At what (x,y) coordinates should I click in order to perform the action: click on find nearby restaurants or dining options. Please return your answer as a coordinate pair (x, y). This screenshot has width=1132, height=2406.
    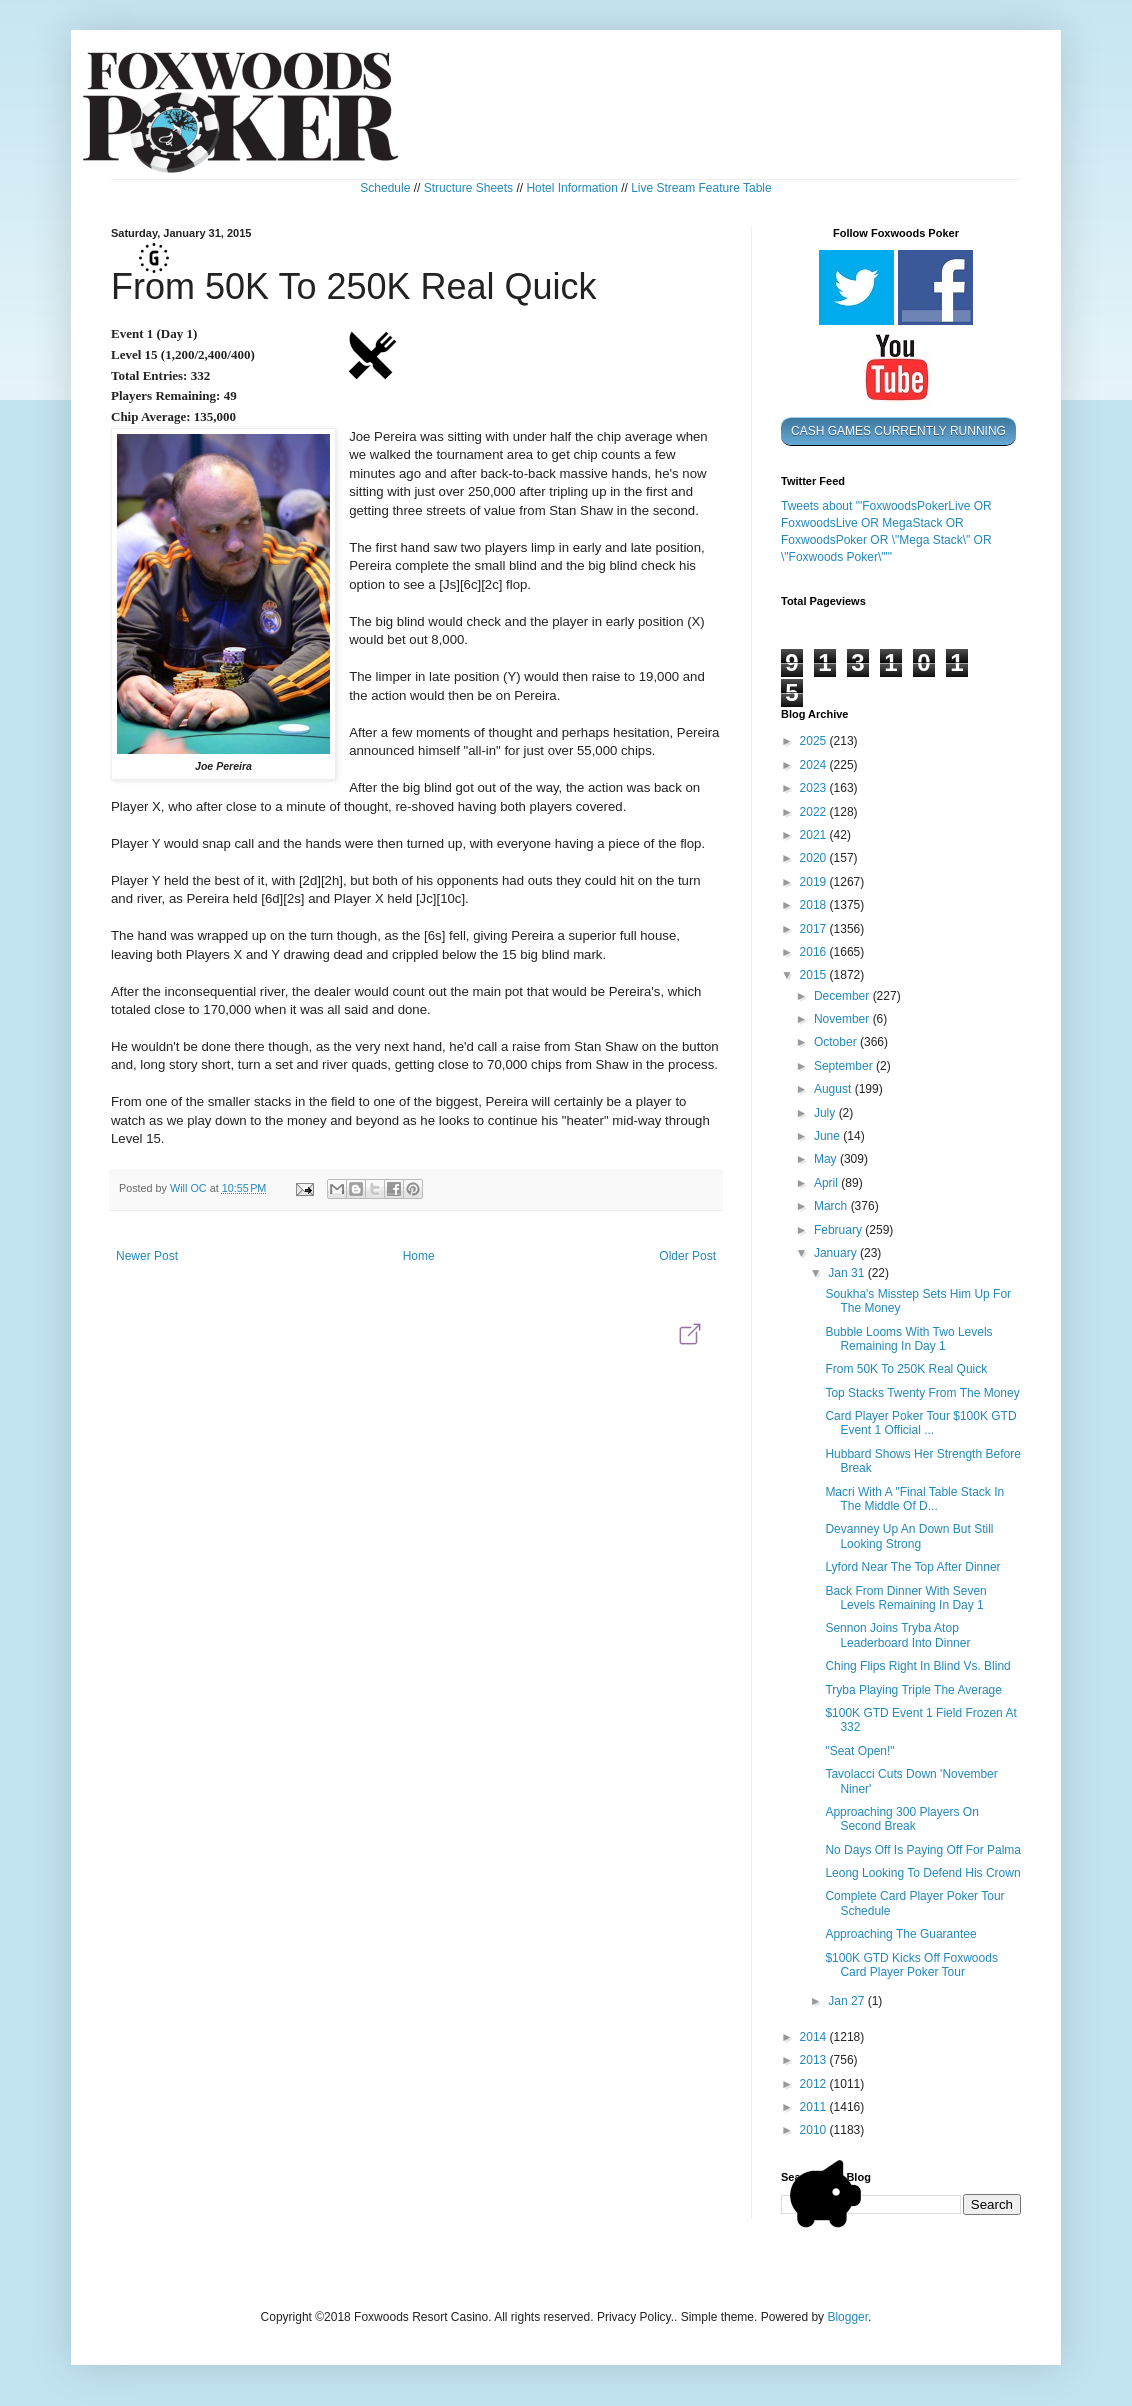
    Looking at the image, I should click on (372, 355).